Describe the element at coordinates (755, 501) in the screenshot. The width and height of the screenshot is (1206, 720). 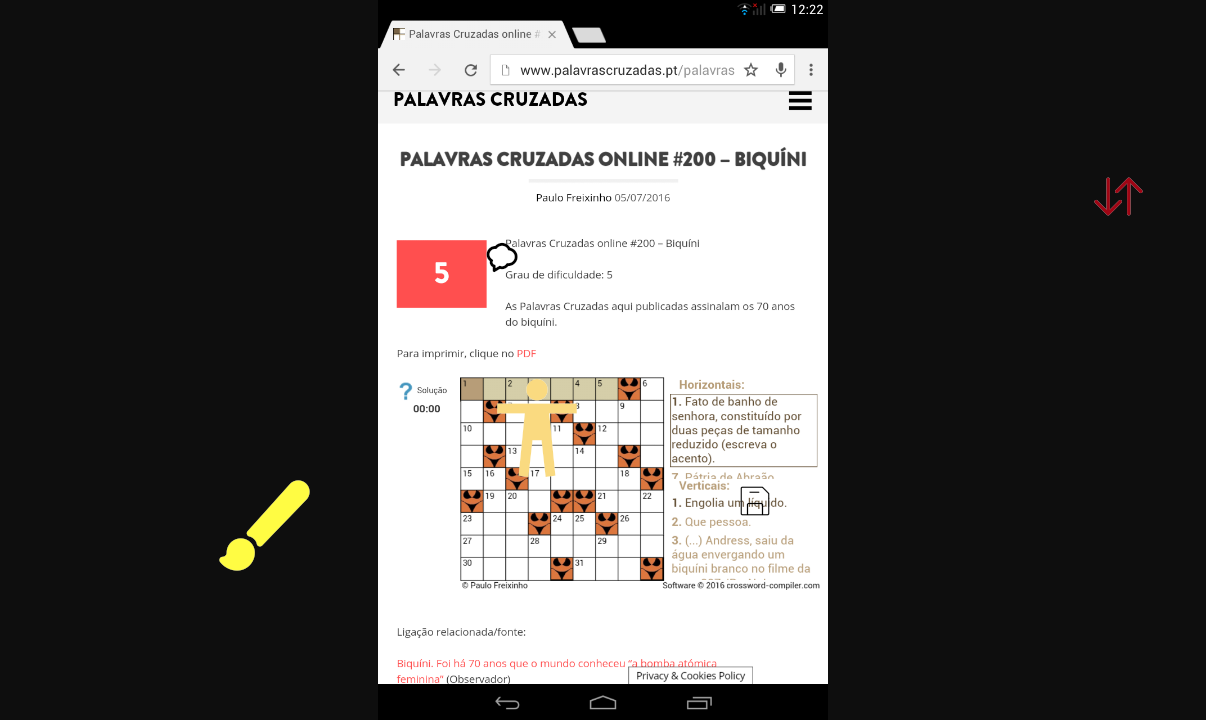
I see `save current file or document` at that location.